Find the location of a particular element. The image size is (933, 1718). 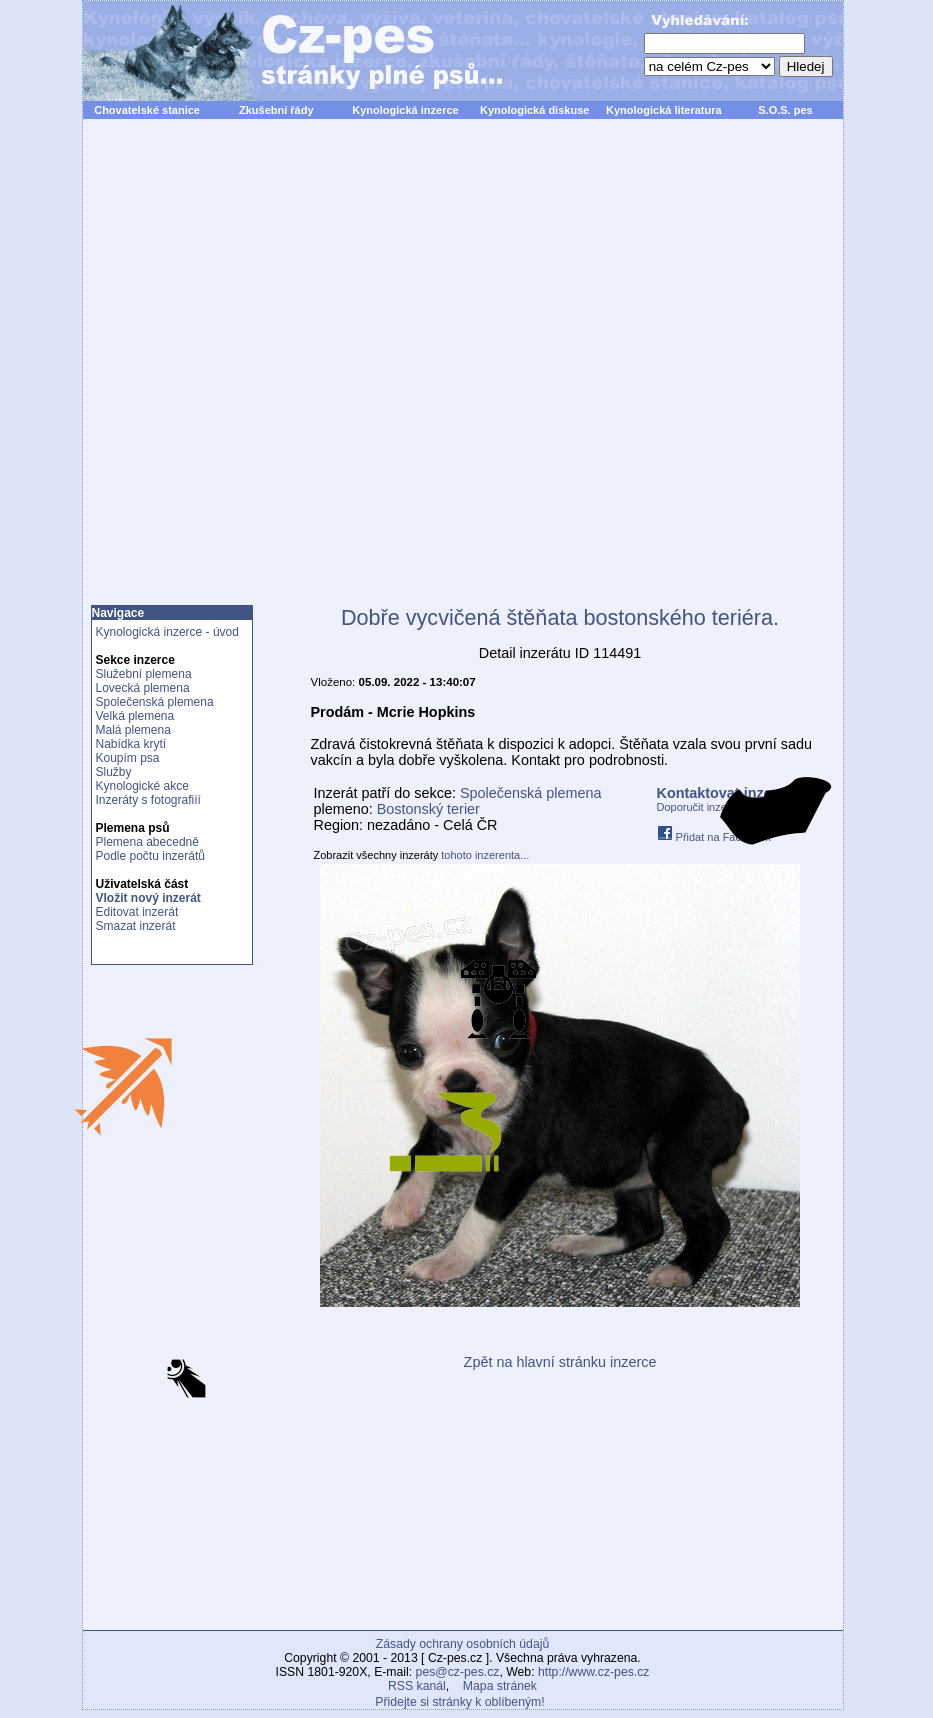

select missile mech unit in game is located at coordinates (498, 999).